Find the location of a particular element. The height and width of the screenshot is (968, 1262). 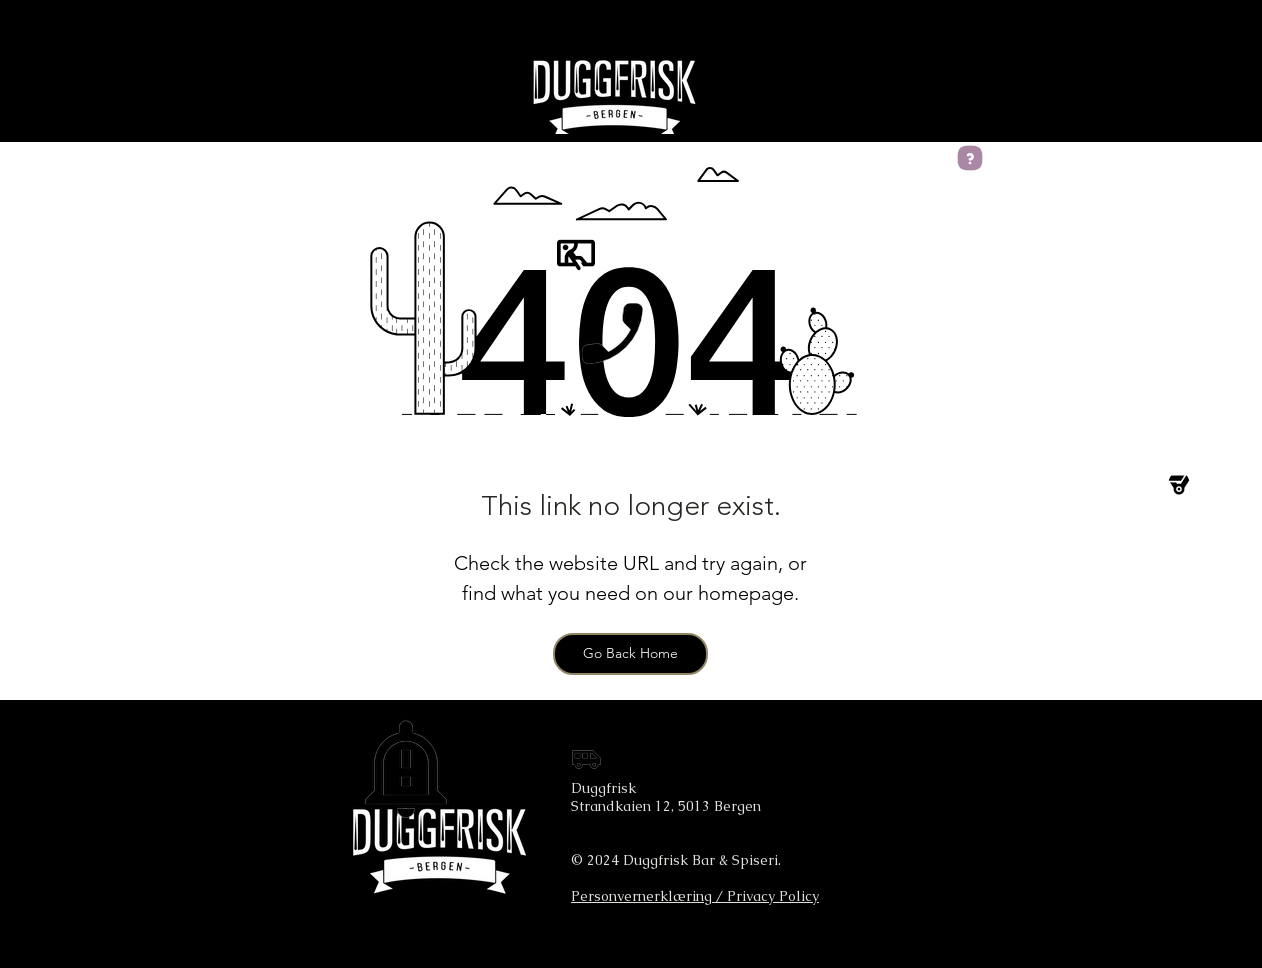

make a phone call is located at coordinates (612, 333).